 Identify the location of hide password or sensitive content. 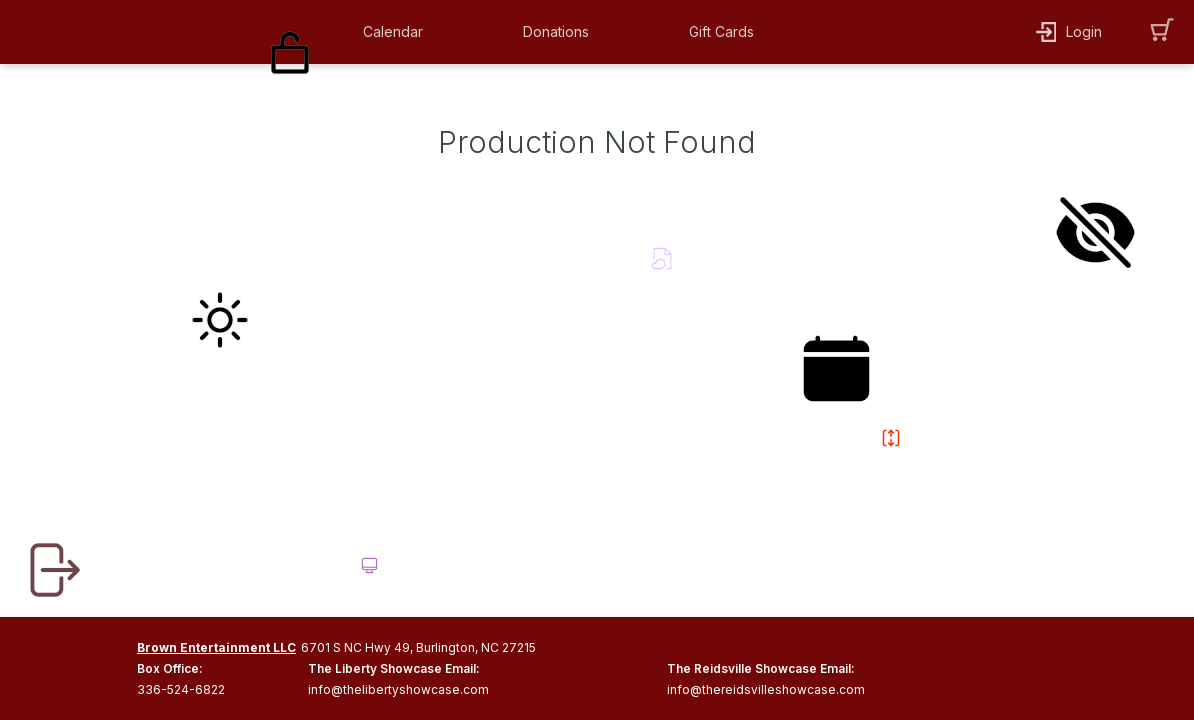
(1095, 232).